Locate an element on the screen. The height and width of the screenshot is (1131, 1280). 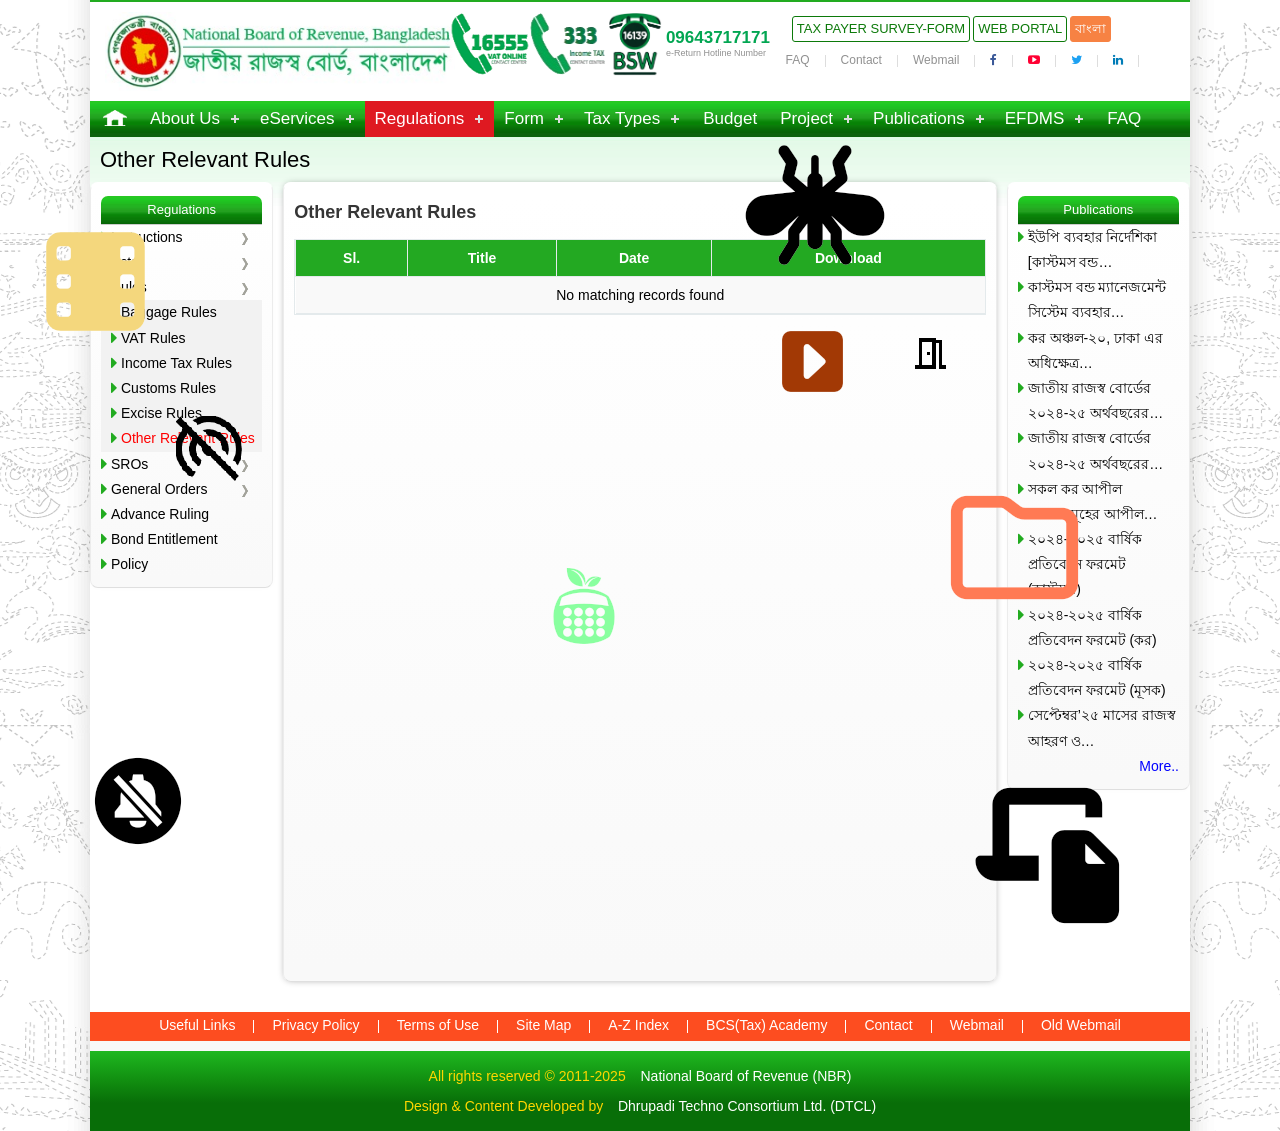
access video or film content is located at coordinates (95, 281).